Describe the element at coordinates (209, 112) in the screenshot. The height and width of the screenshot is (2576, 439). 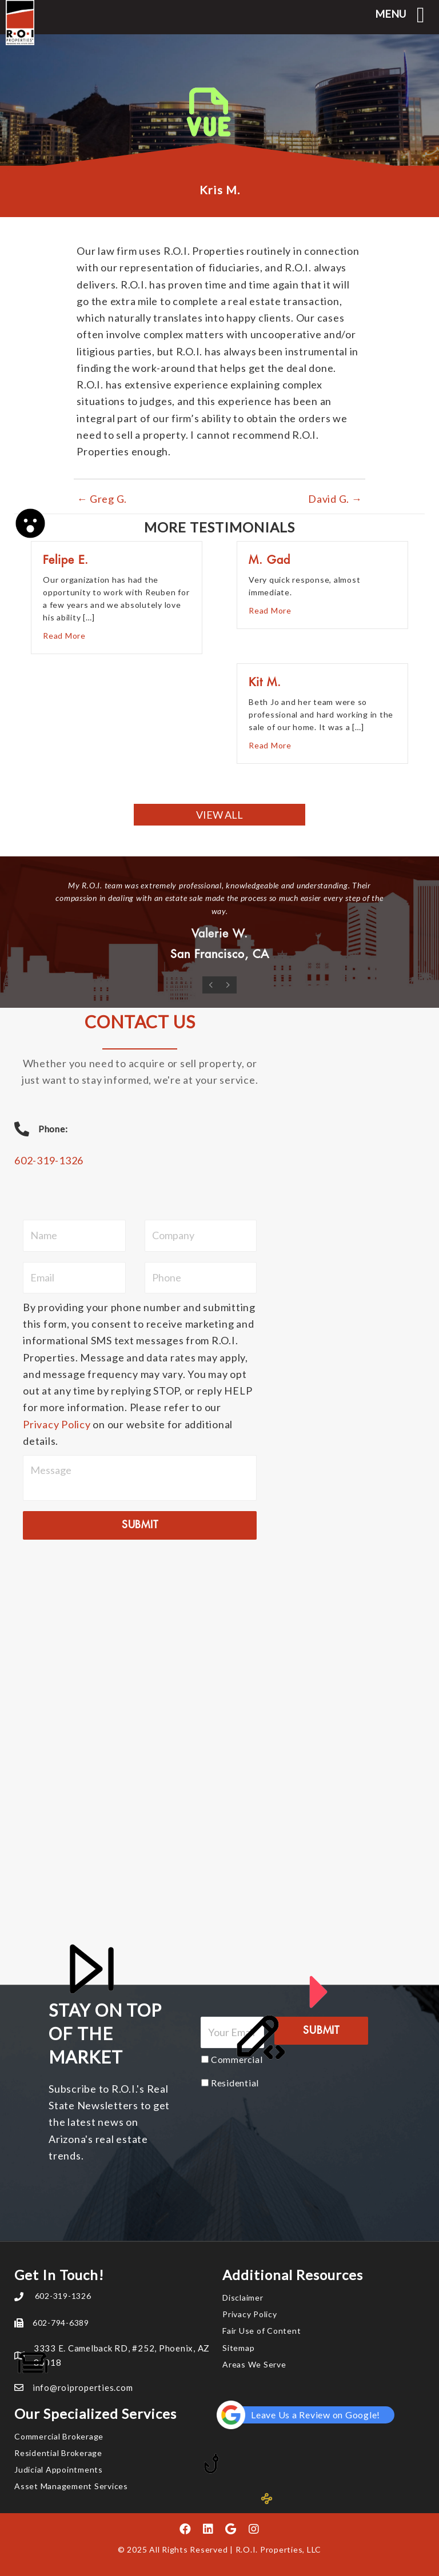
I see `vue.js file type indicator` at that location.